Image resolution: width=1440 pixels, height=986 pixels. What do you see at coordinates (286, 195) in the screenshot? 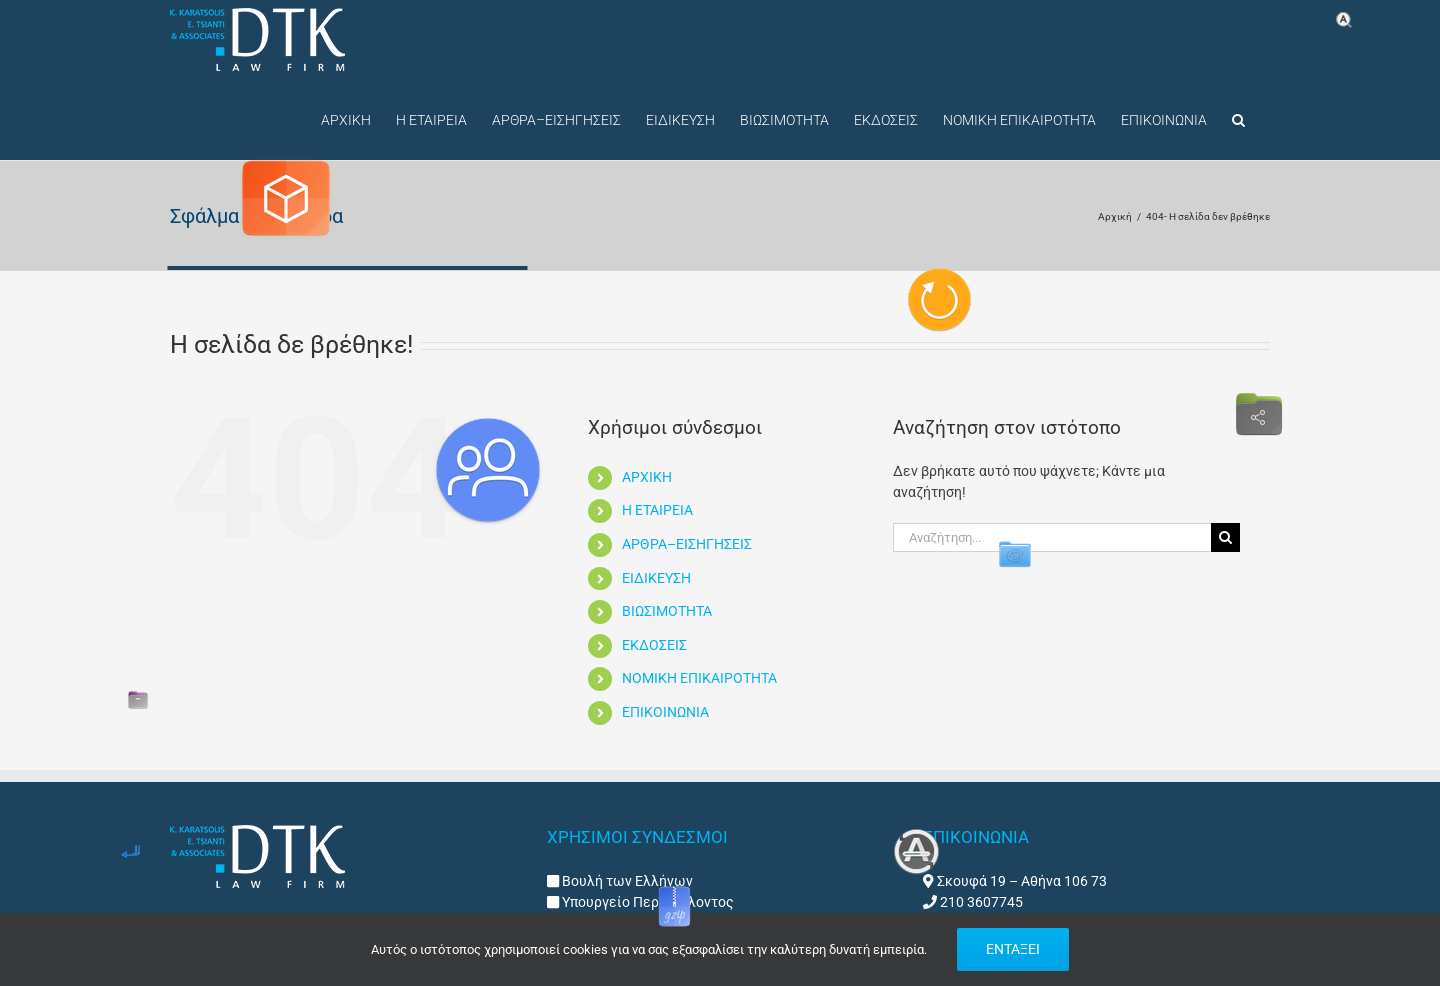
I see `open a 3D model file in STL format` at bounding box center [286, 195].